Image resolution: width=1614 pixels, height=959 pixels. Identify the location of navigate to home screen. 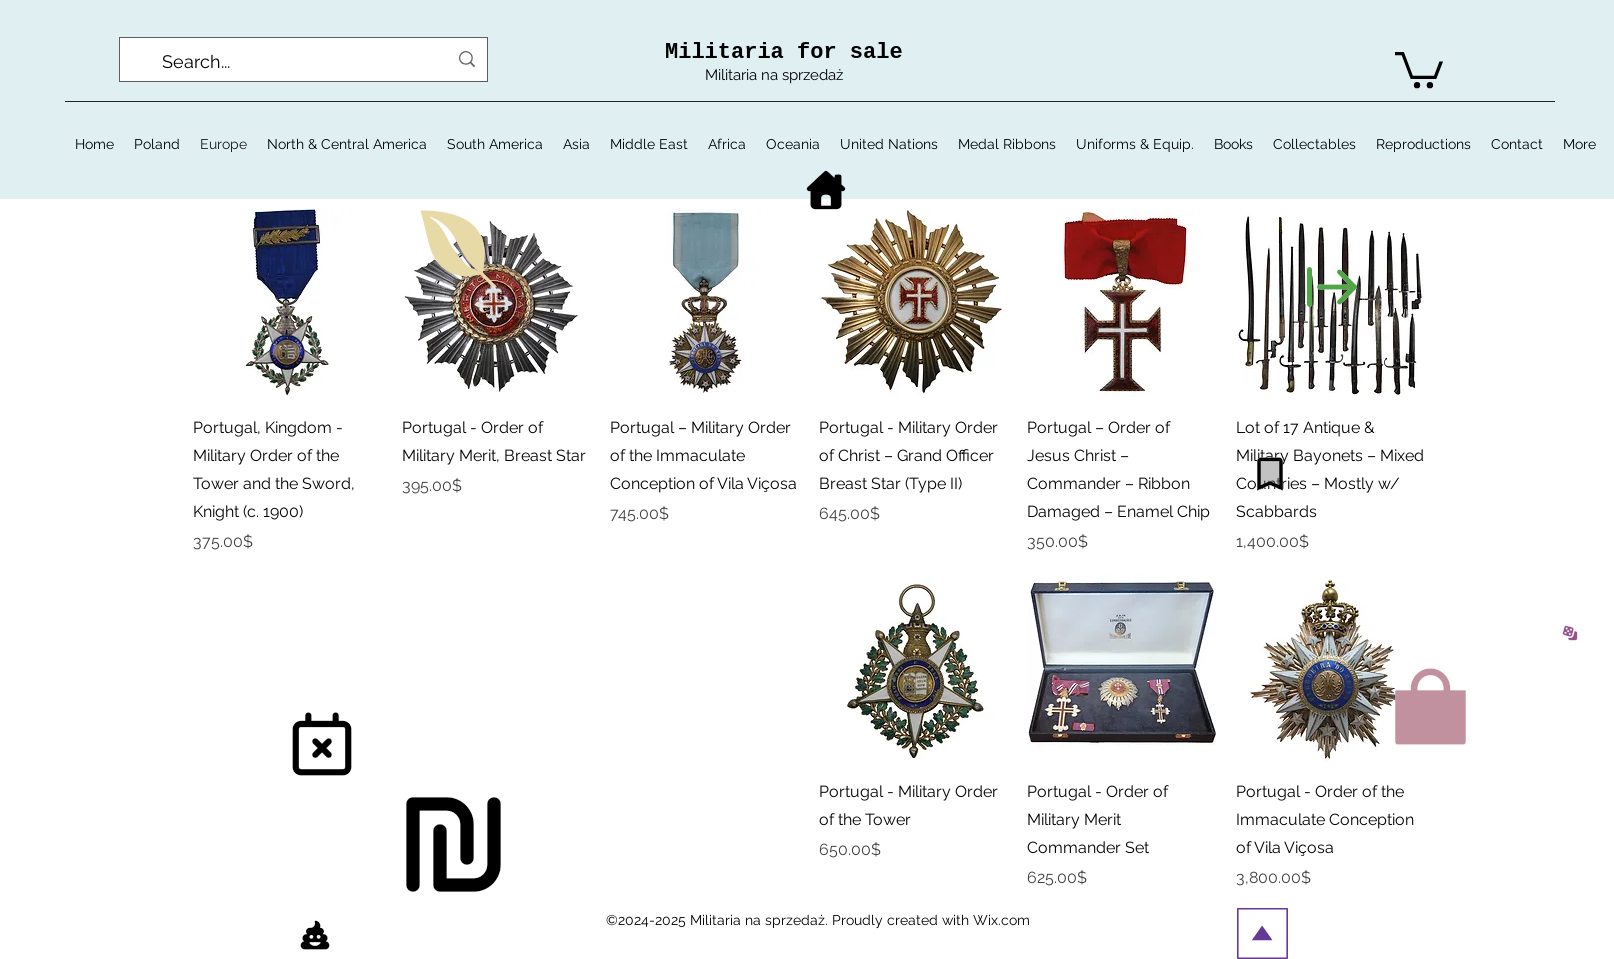
(826, 190).